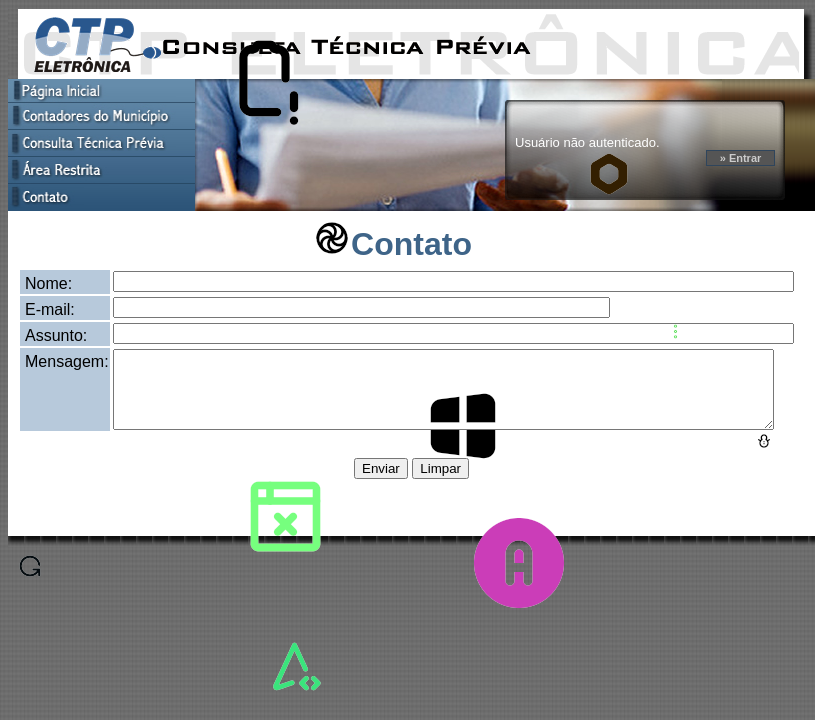 Image resolution: width=815 pixels, height=720 pixels. Describe the element at coordinates (264, 78) in the screenshot. I see `indicates low battery warning` at that location.